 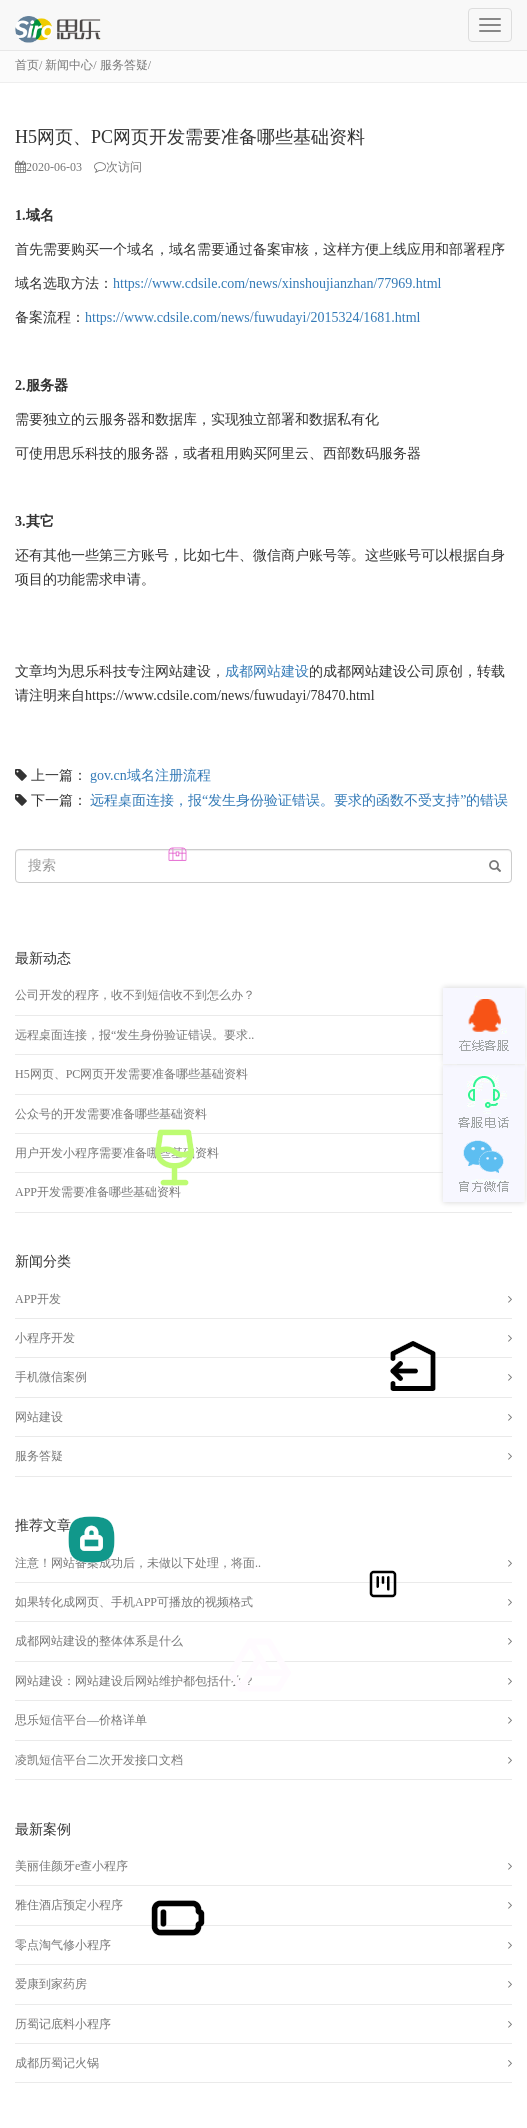 What do you see at coordinates (91, 1539) in the screenshot?
I see `access security or privacy settings` at bounding box center [91, 1539].